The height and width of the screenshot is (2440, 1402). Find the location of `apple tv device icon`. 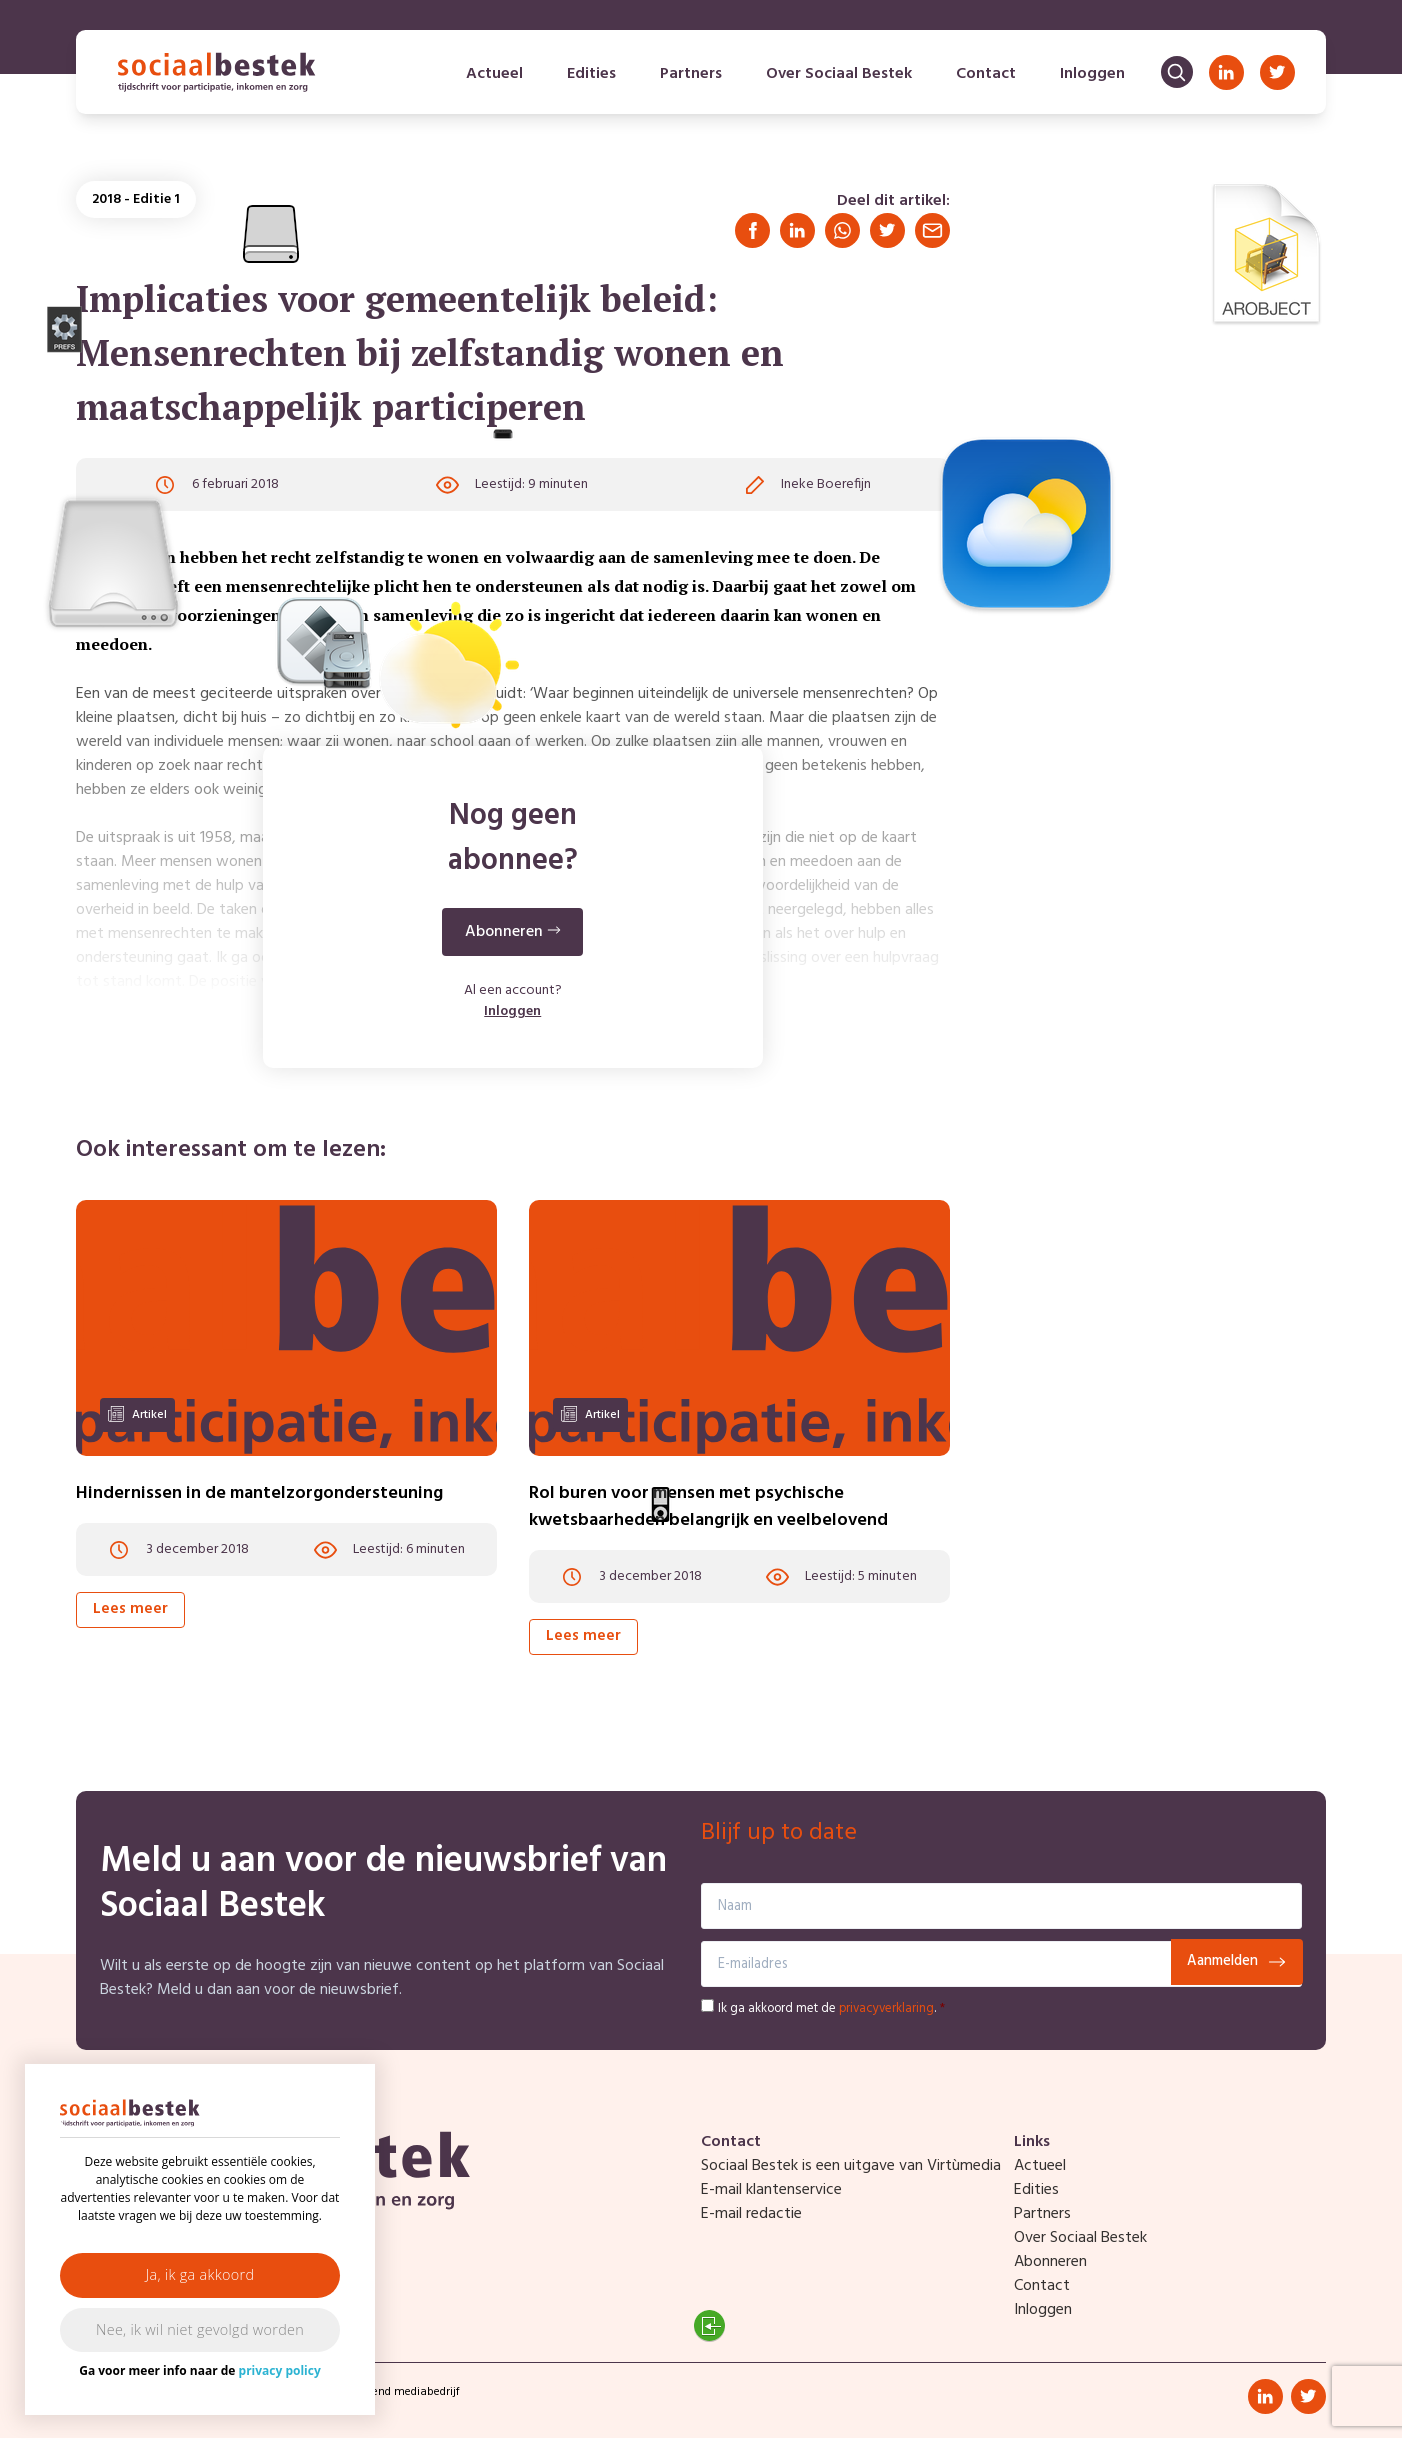

apple tv device icon is located at coordinates (503, 431).